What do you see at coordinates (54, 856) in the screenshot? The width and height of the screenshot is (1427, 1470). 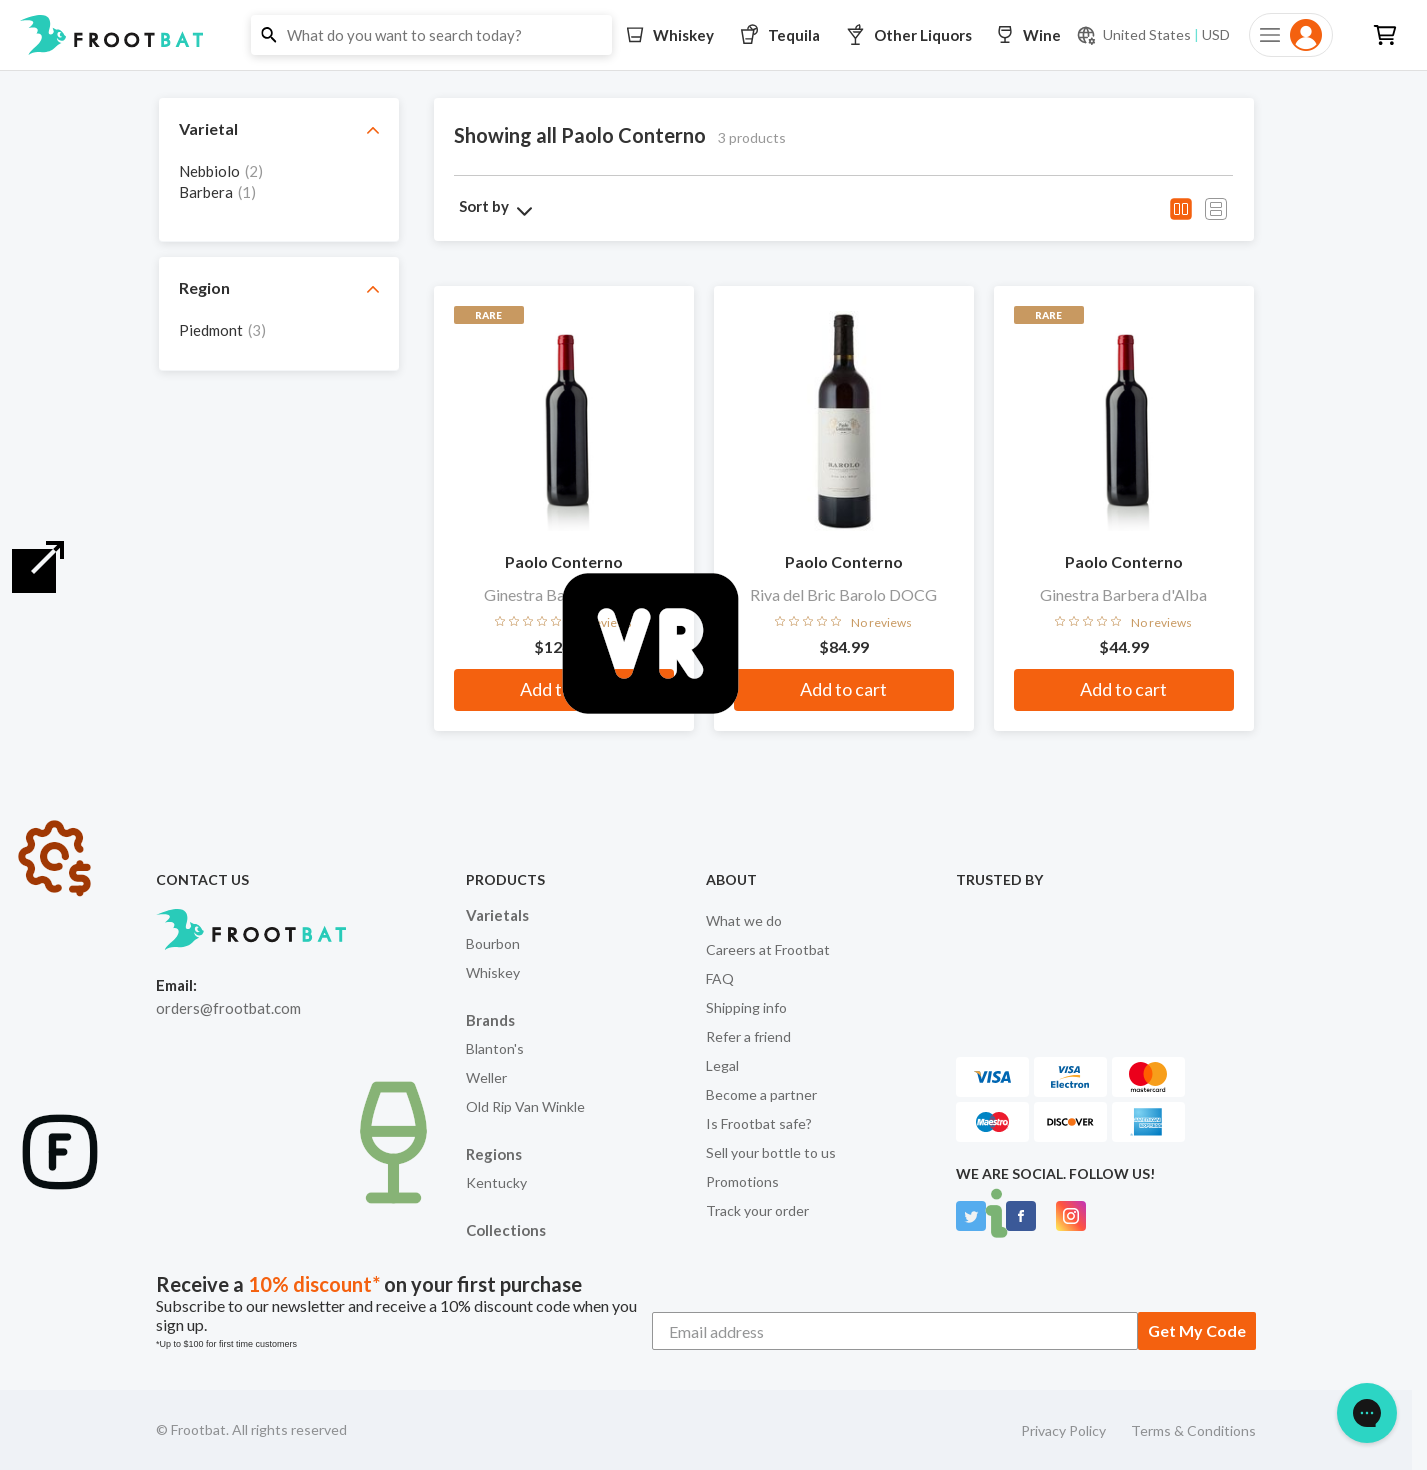 I see `access payment or billing settings` at bounding box center [54, 856].